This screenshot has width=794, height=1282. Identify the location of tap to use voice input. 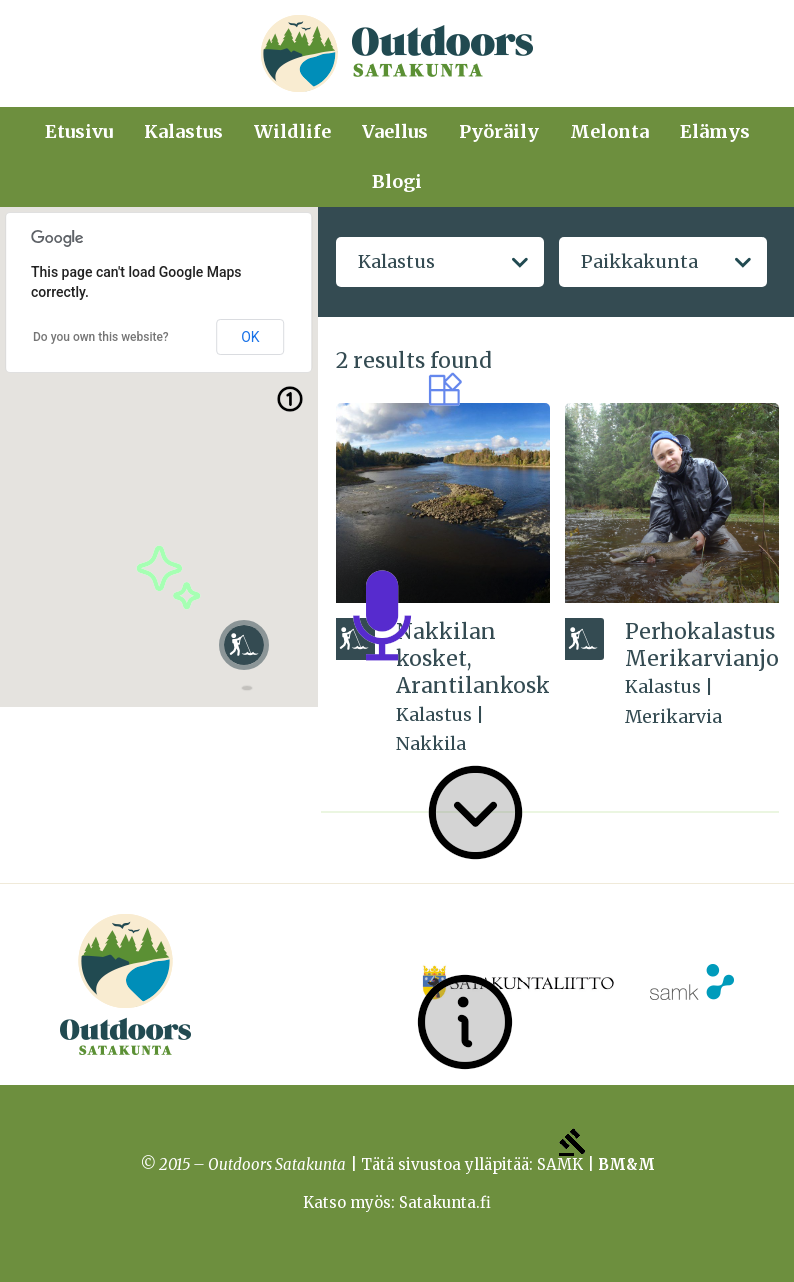
(382, 615).